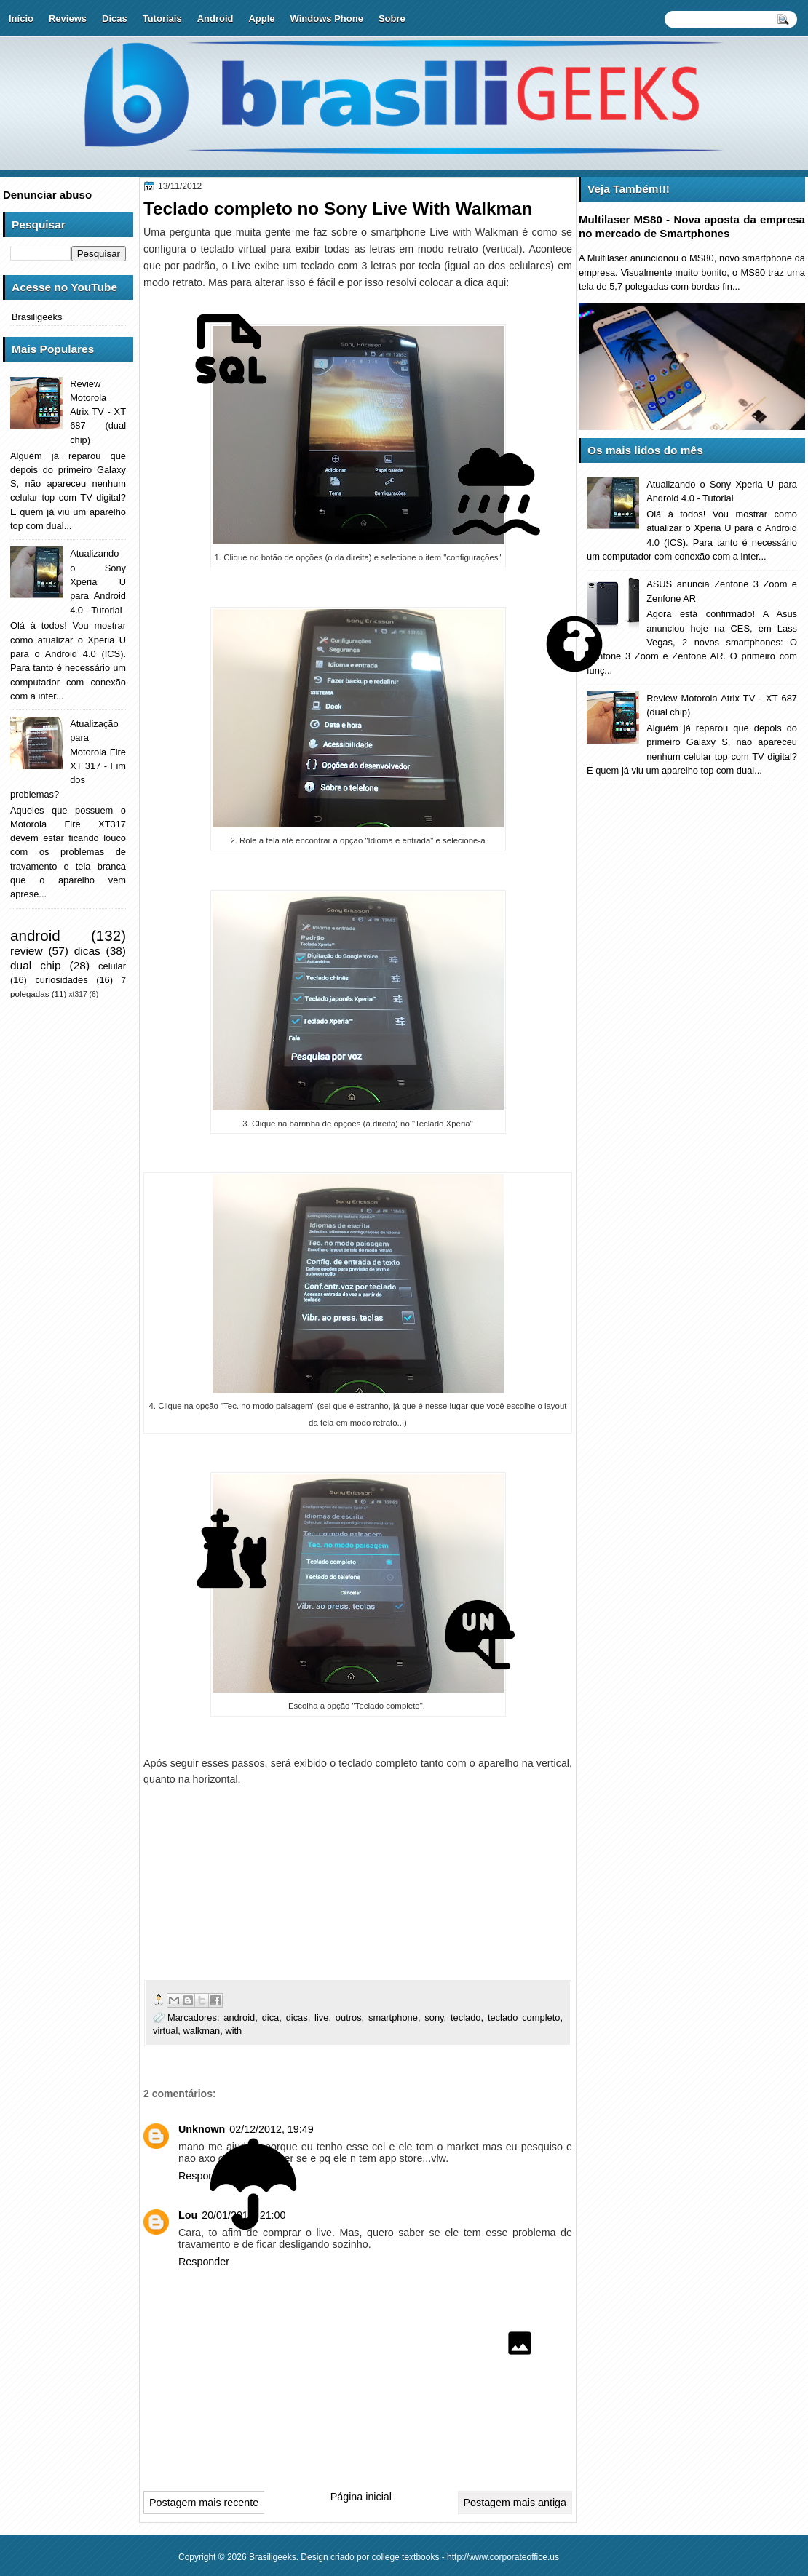 Image resolution: width=808 pixels, height=2576 pixels. I want to click on view image or photo, so click(520, 2343).